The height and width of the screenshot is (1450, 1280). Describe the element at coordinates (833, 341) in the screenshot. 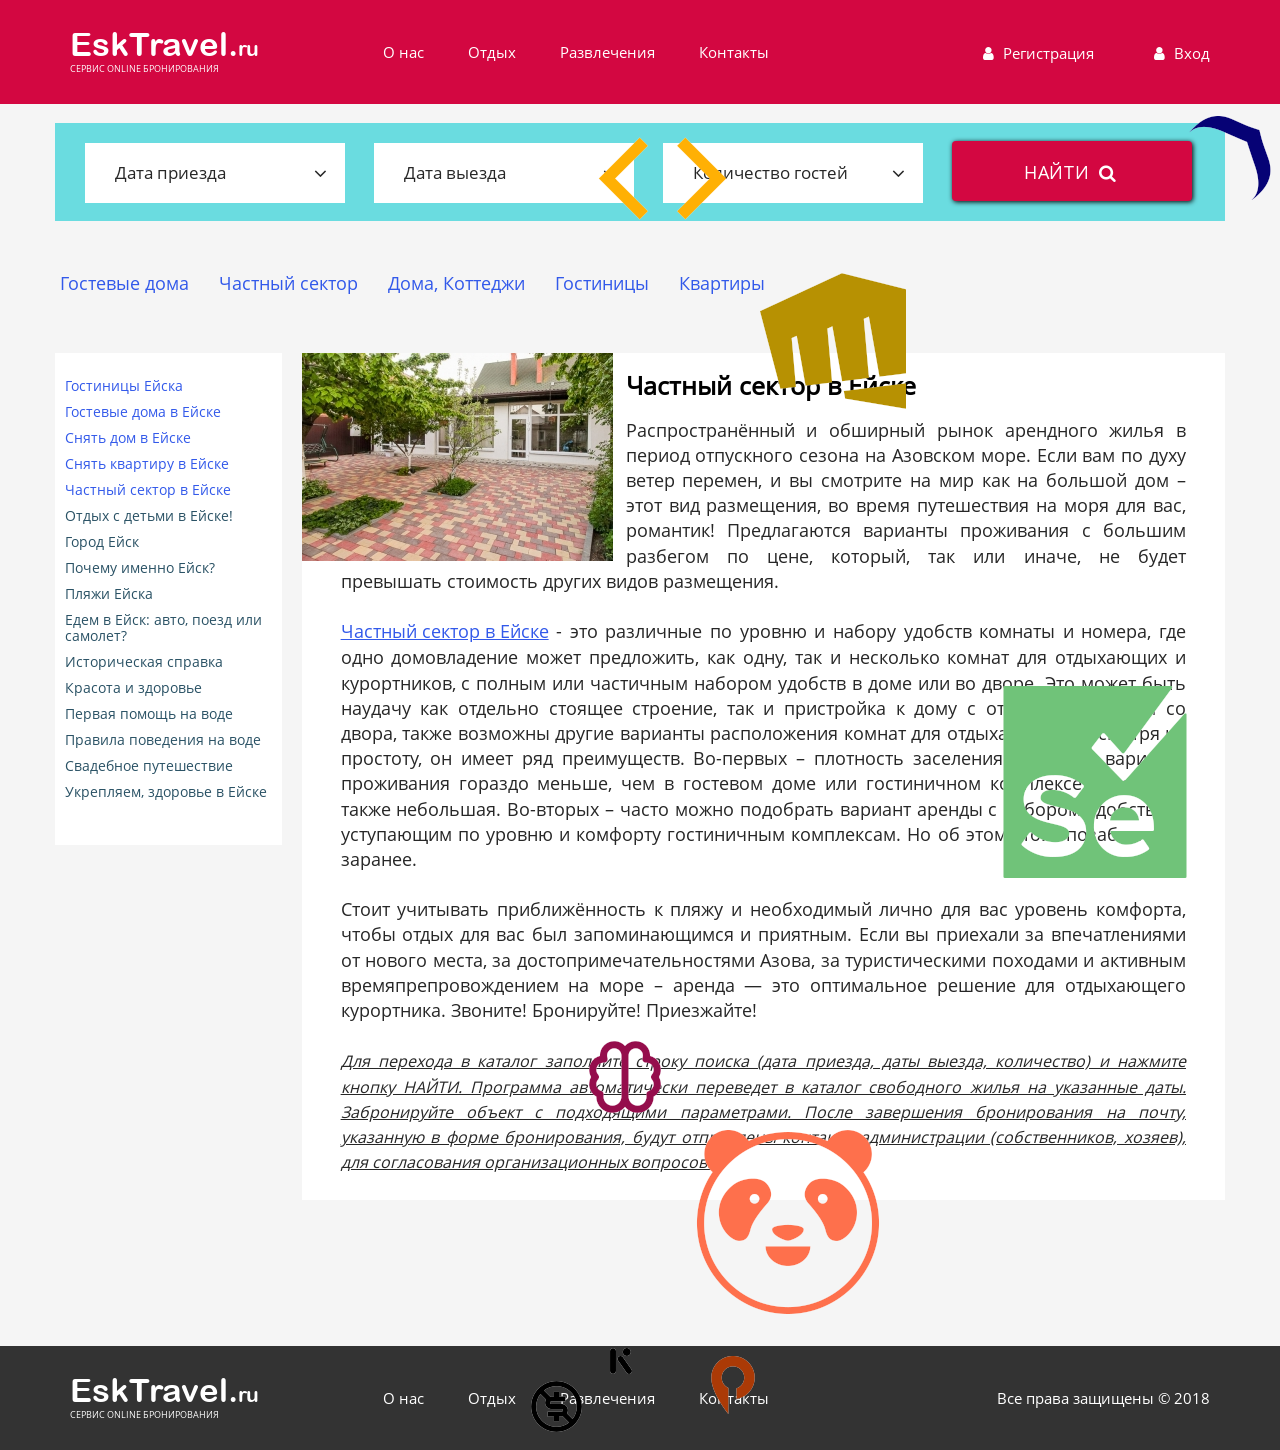

I see `riot games logo` at that location.